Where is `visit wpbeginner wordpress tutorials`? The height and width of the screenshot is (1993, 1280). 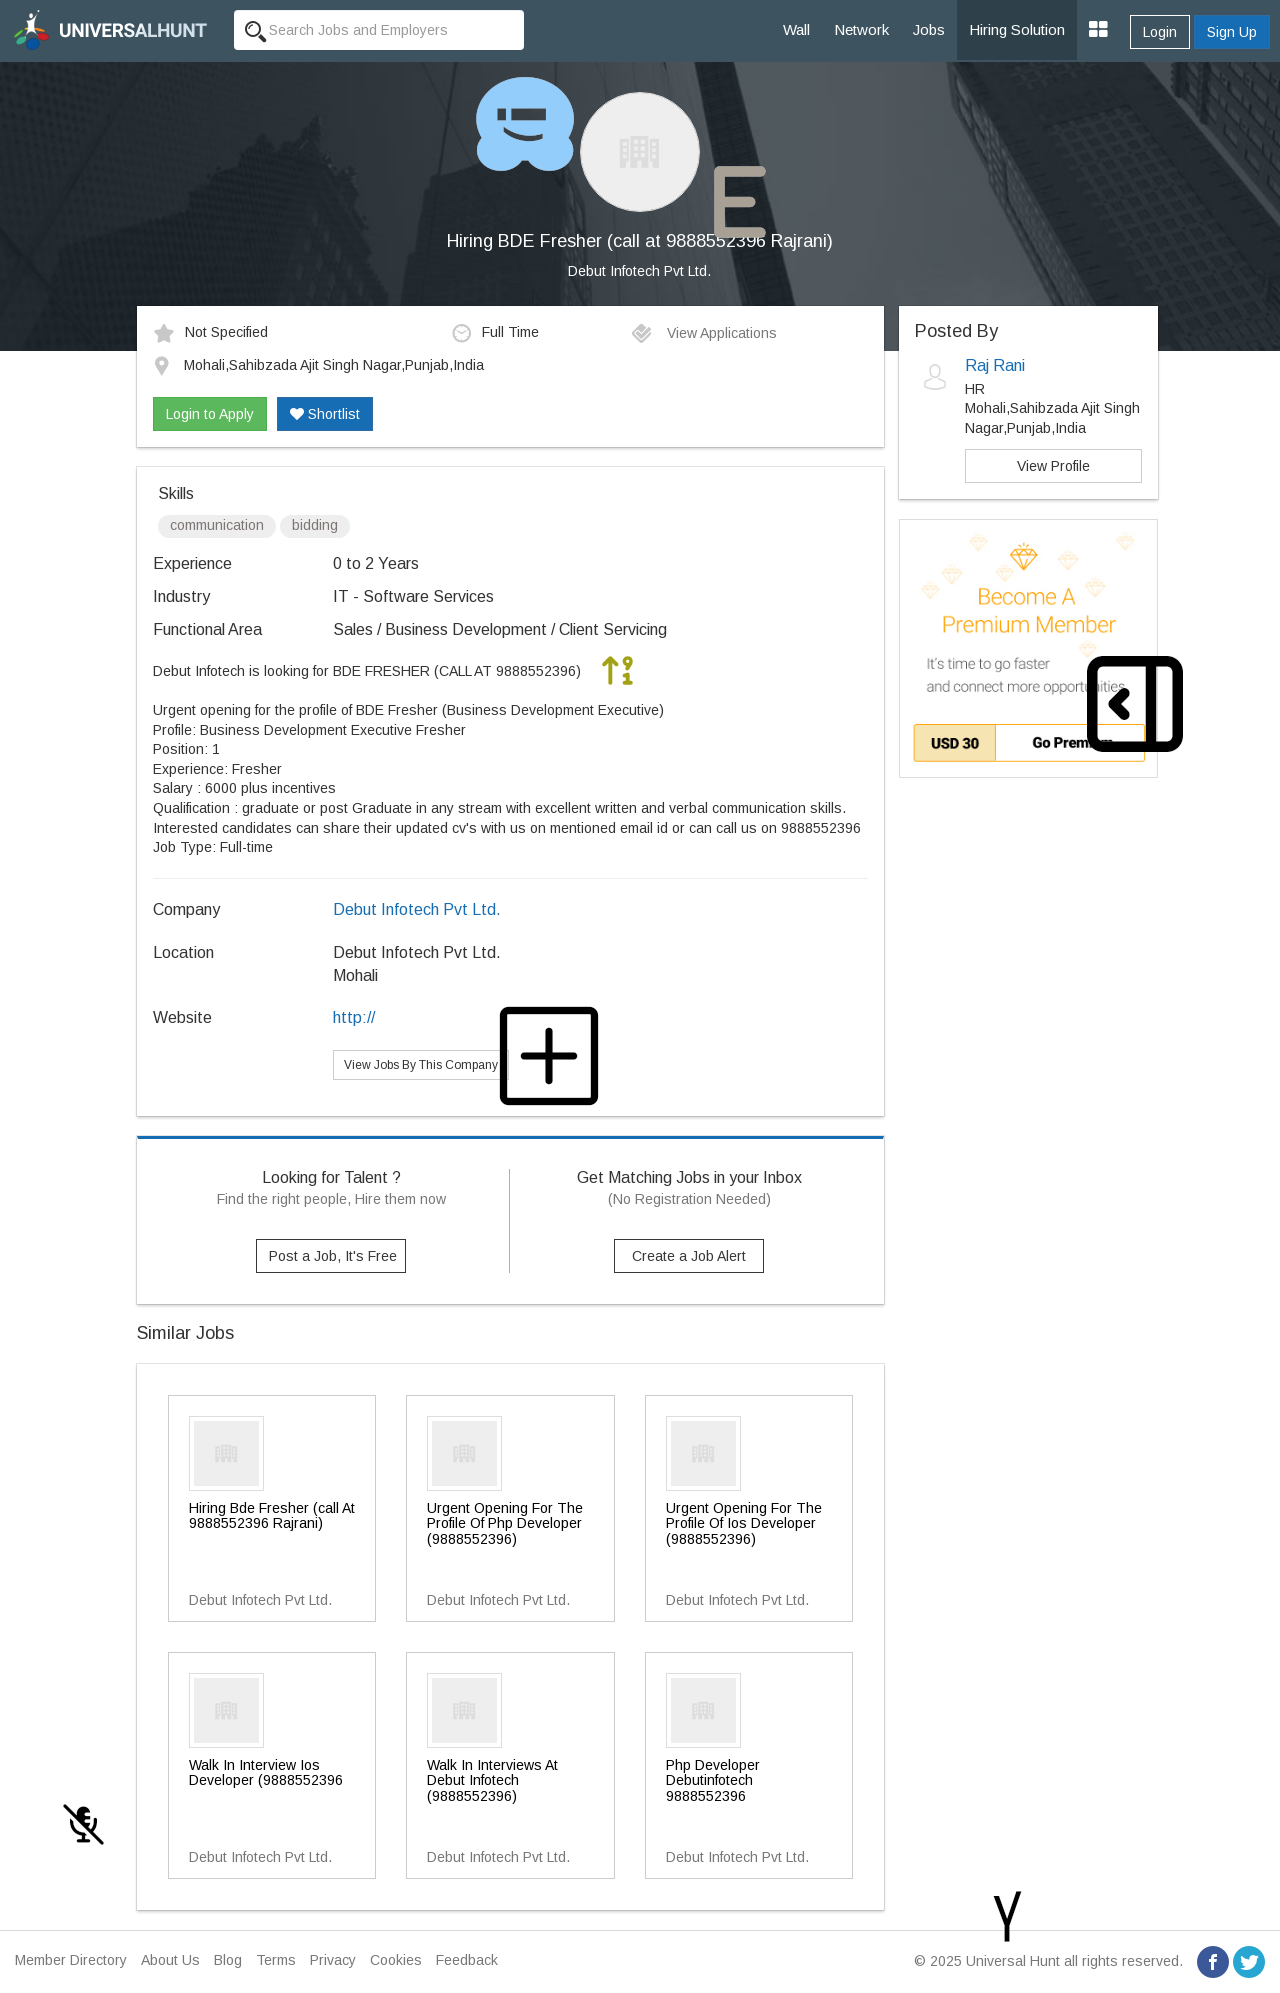 visit wpbeginner wordpress tutorials is located at coordinates (525, 124).